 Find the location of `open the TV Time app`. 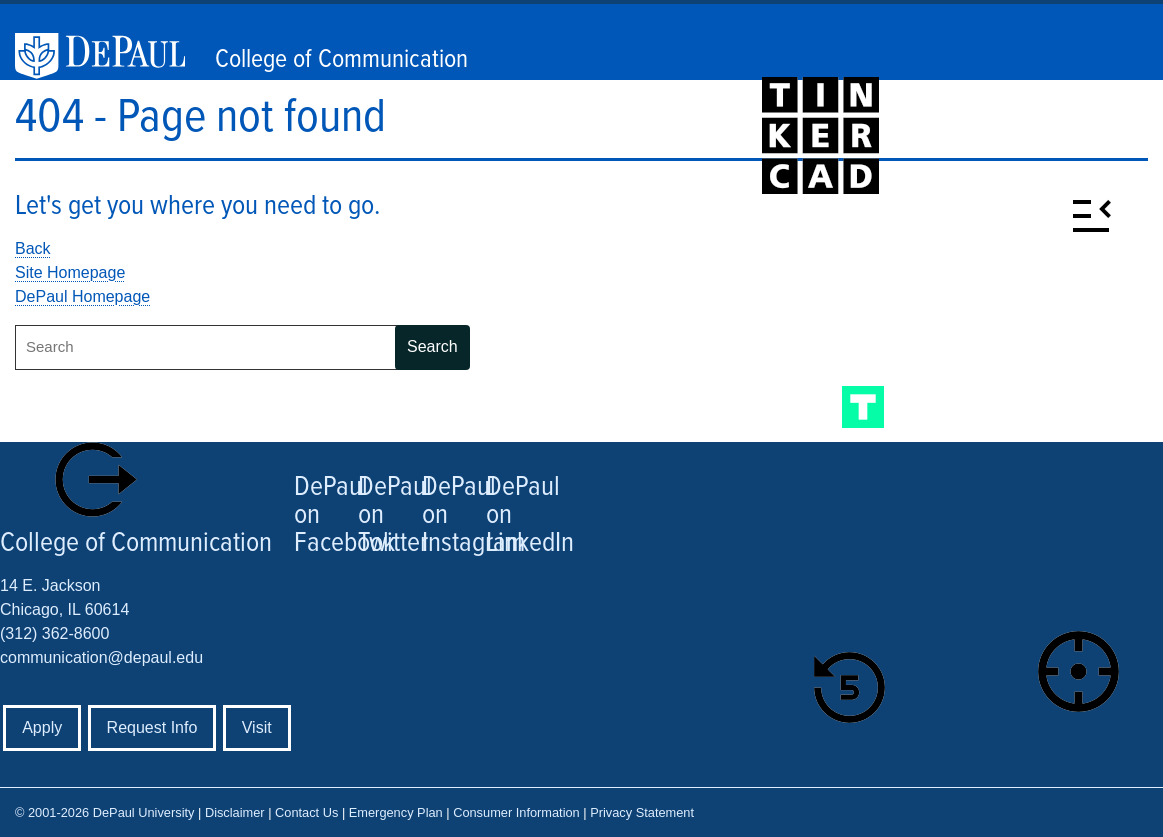

open the TV Time app is located at coordinates (863, 407).